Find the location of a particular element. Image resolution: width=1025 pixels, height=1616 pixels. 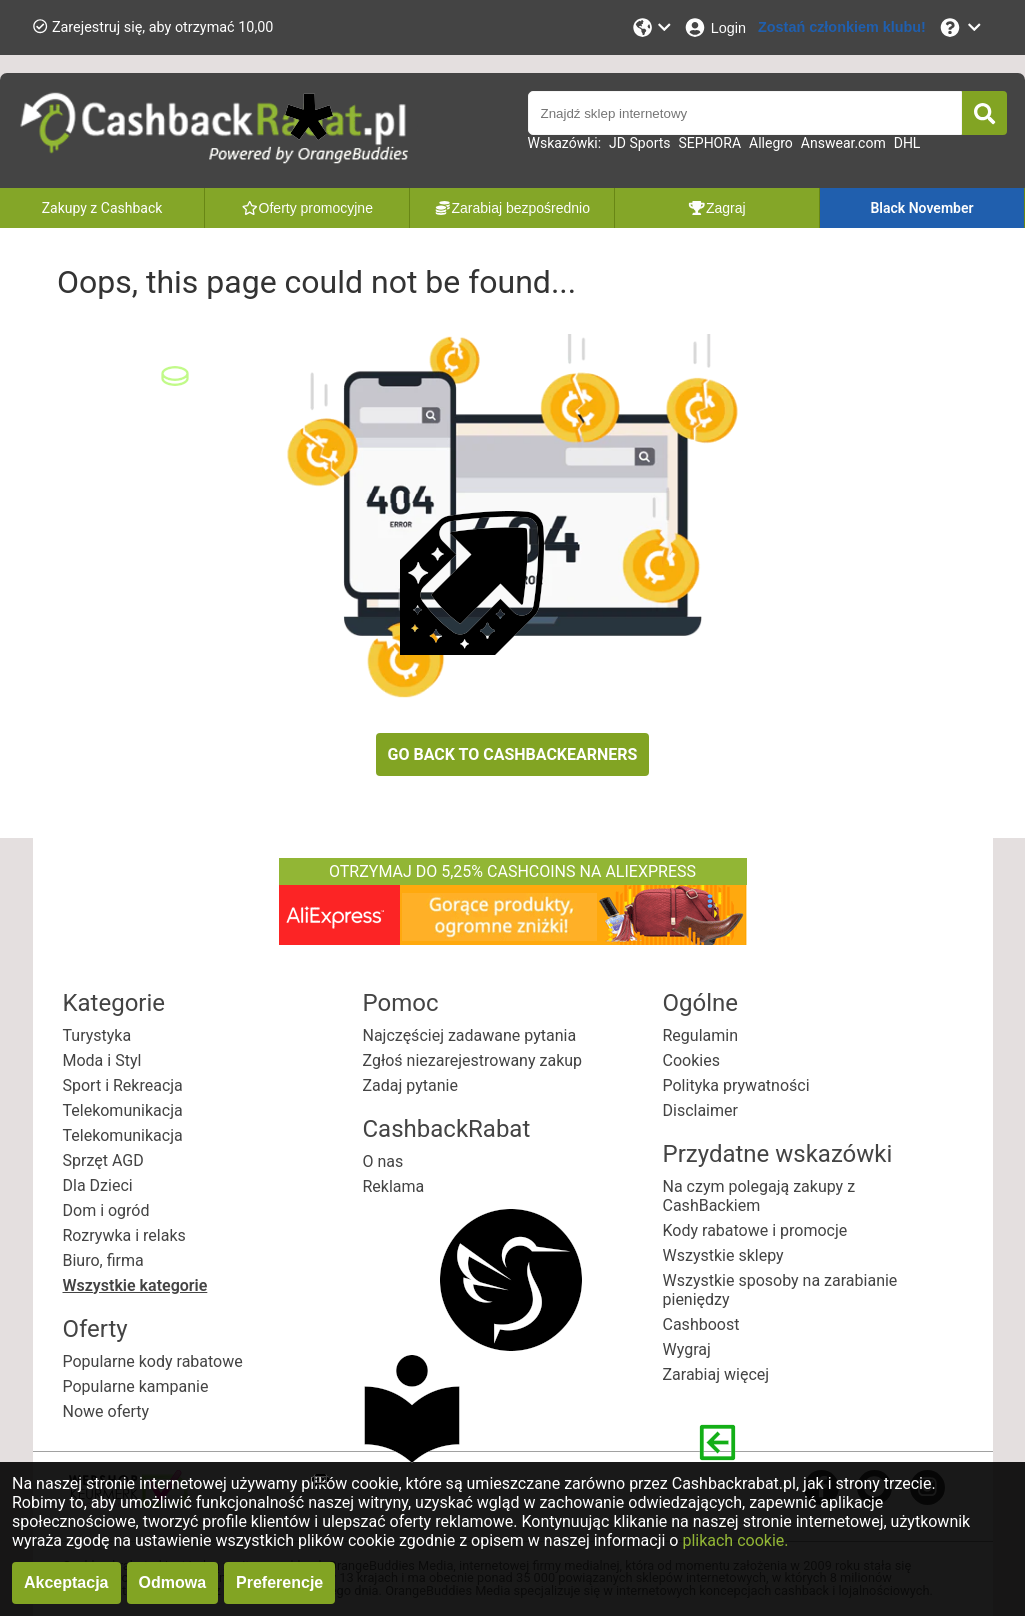

go back to the previous screen is located at coordinates (717, 1442).